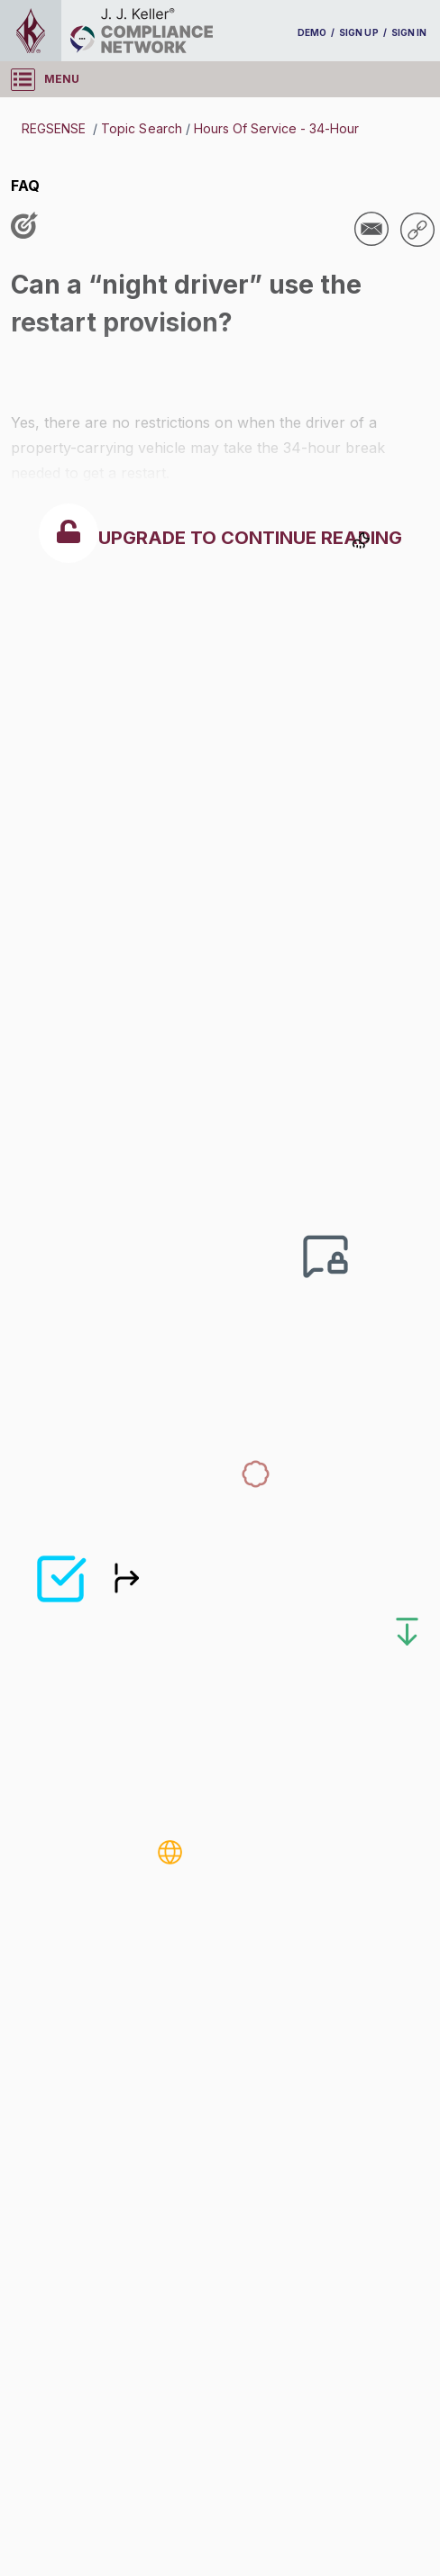  What do you see at coordinates (361, 540) in the screenshot?
I see `indicates nighttime rainy weather conditions` at bounding box center [361, 540].